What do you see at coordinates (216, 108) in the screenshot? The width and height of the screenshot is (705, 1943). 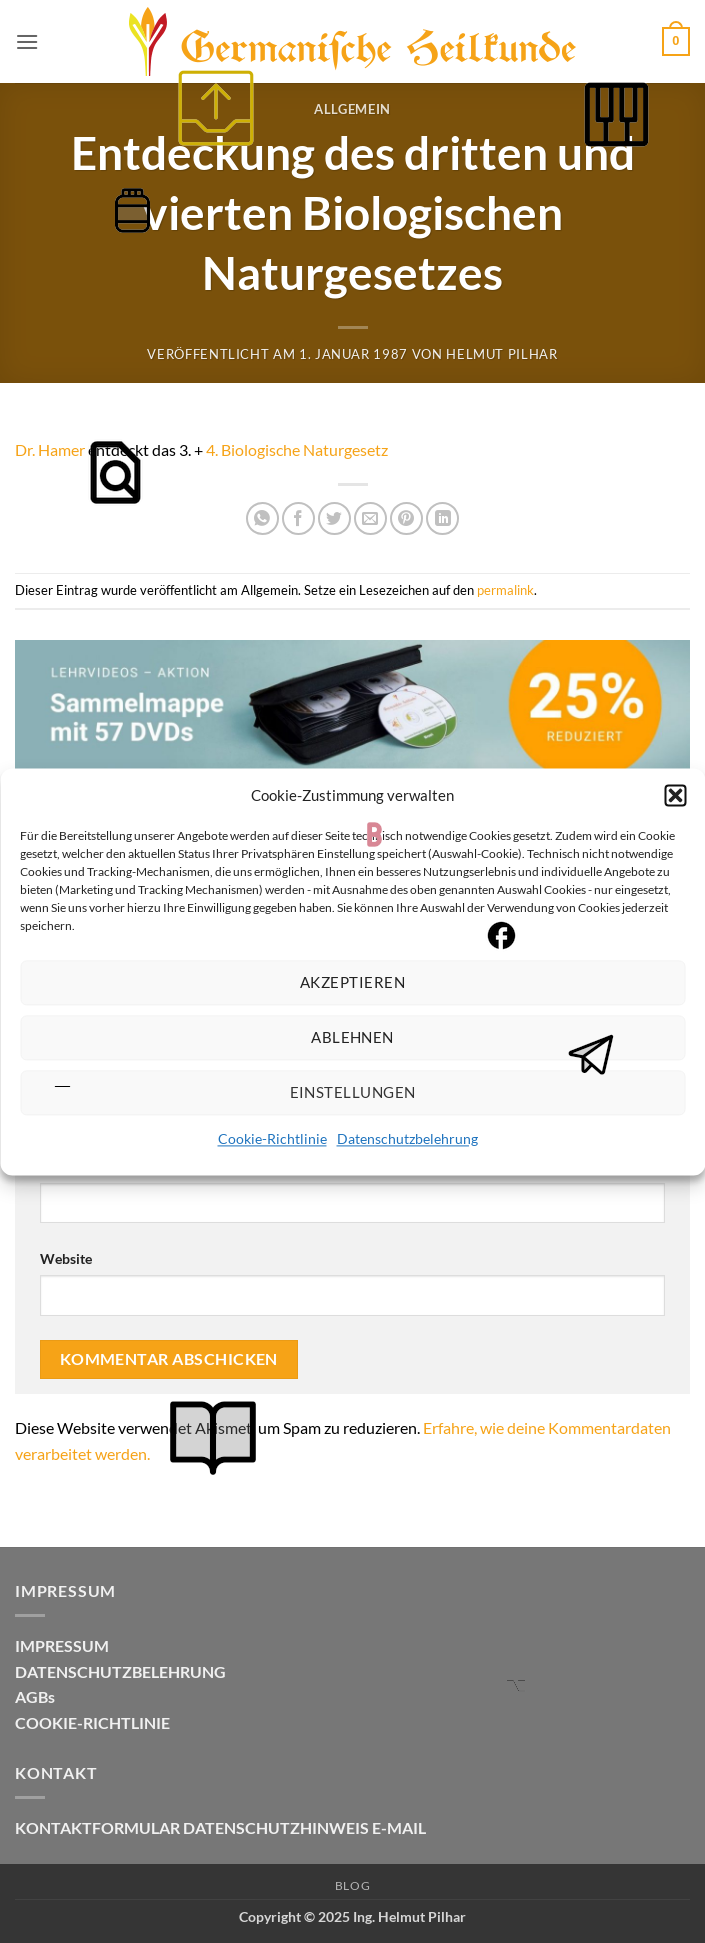 I see `upload file from inbox or tray` at bounding box center [216, 108].